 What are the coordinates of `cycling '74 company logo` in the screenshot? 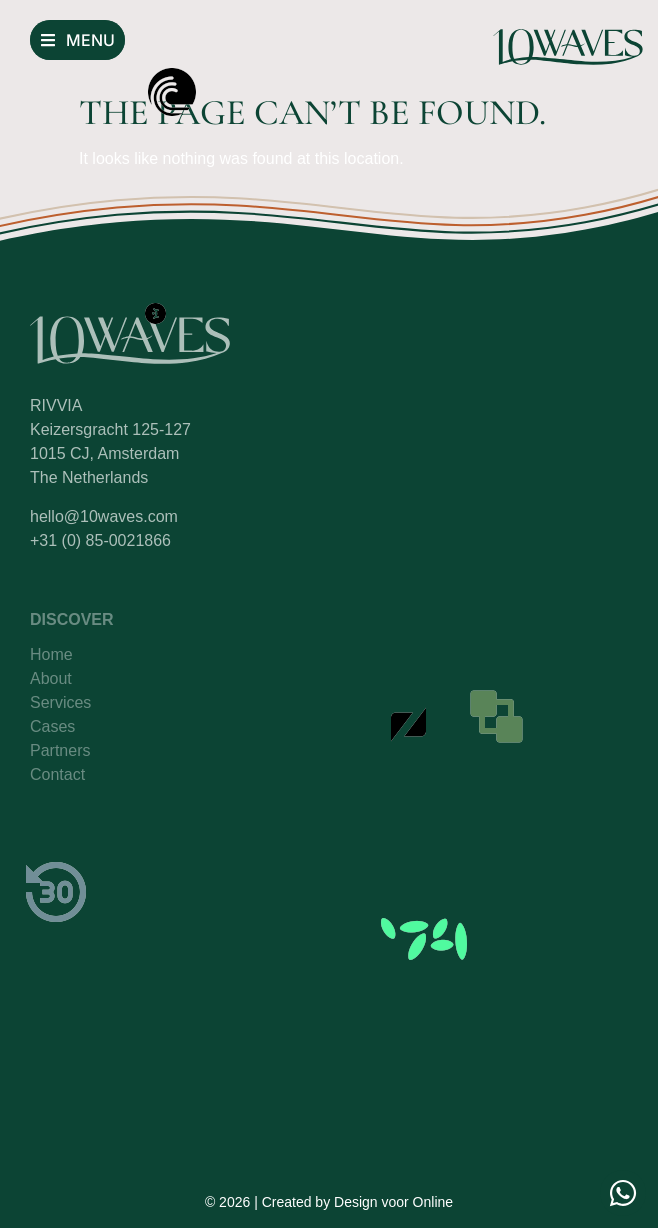 It's located at (424, 939).